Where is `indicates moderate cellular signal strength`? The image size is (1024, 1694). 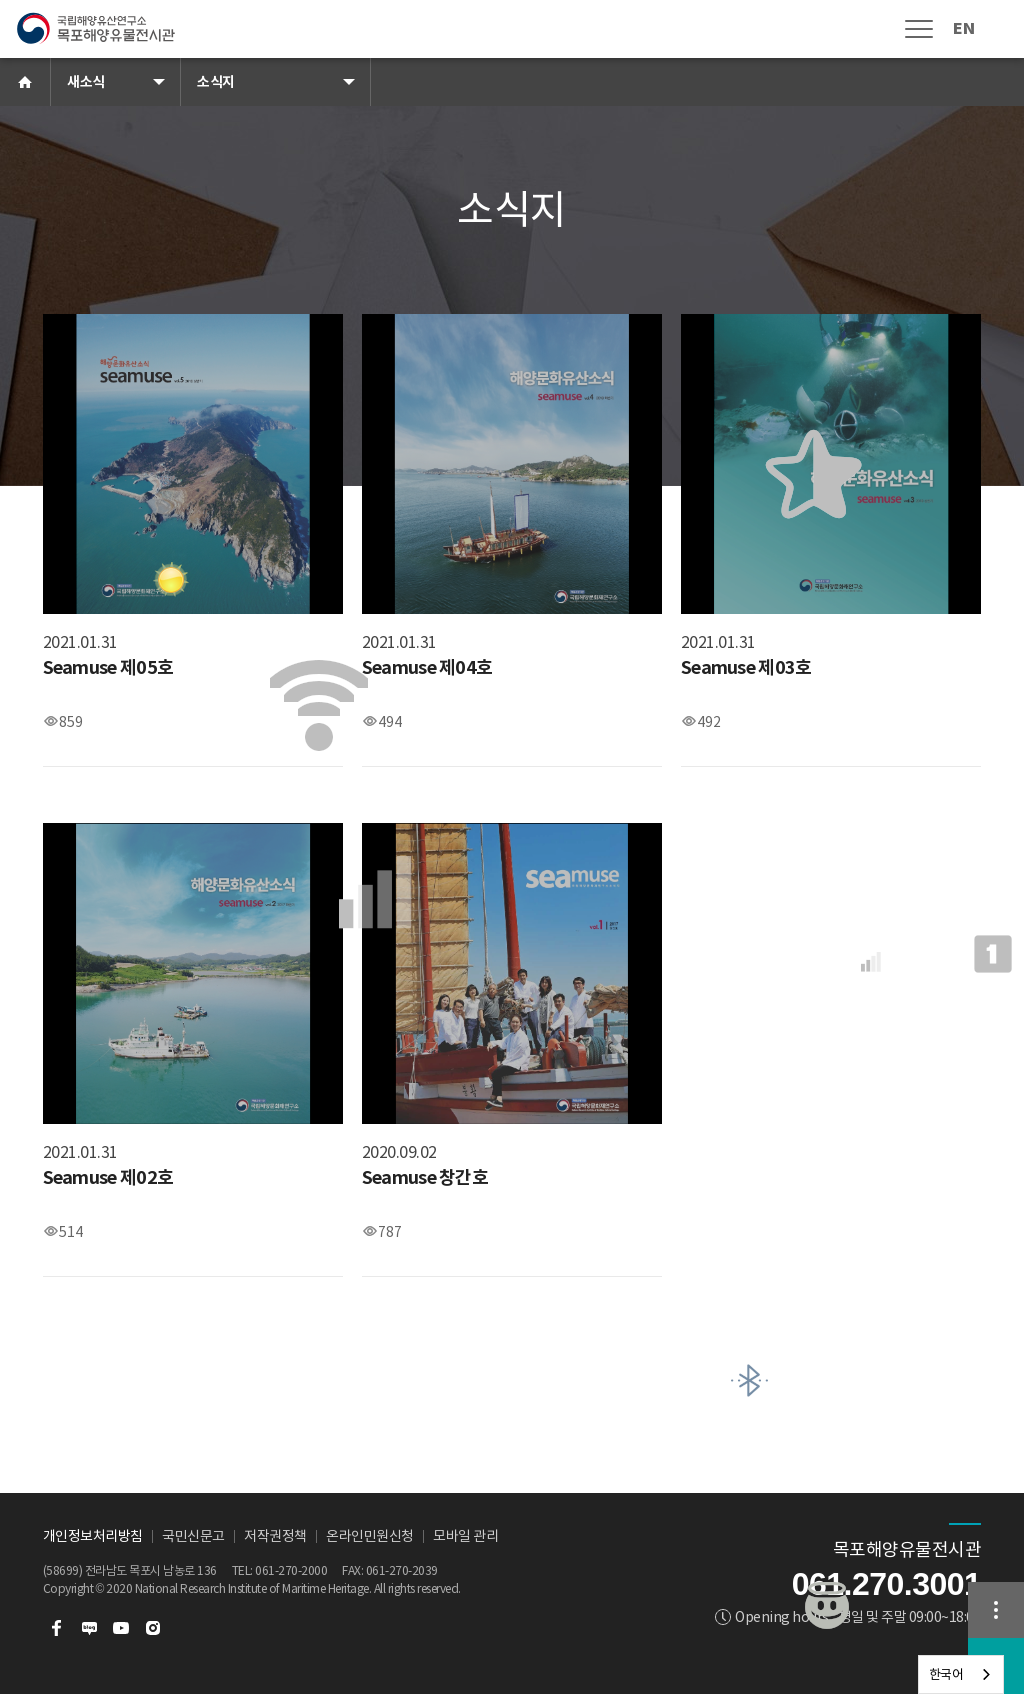
indicates moderate cellular signal strength is located at coordinates (871, 962).